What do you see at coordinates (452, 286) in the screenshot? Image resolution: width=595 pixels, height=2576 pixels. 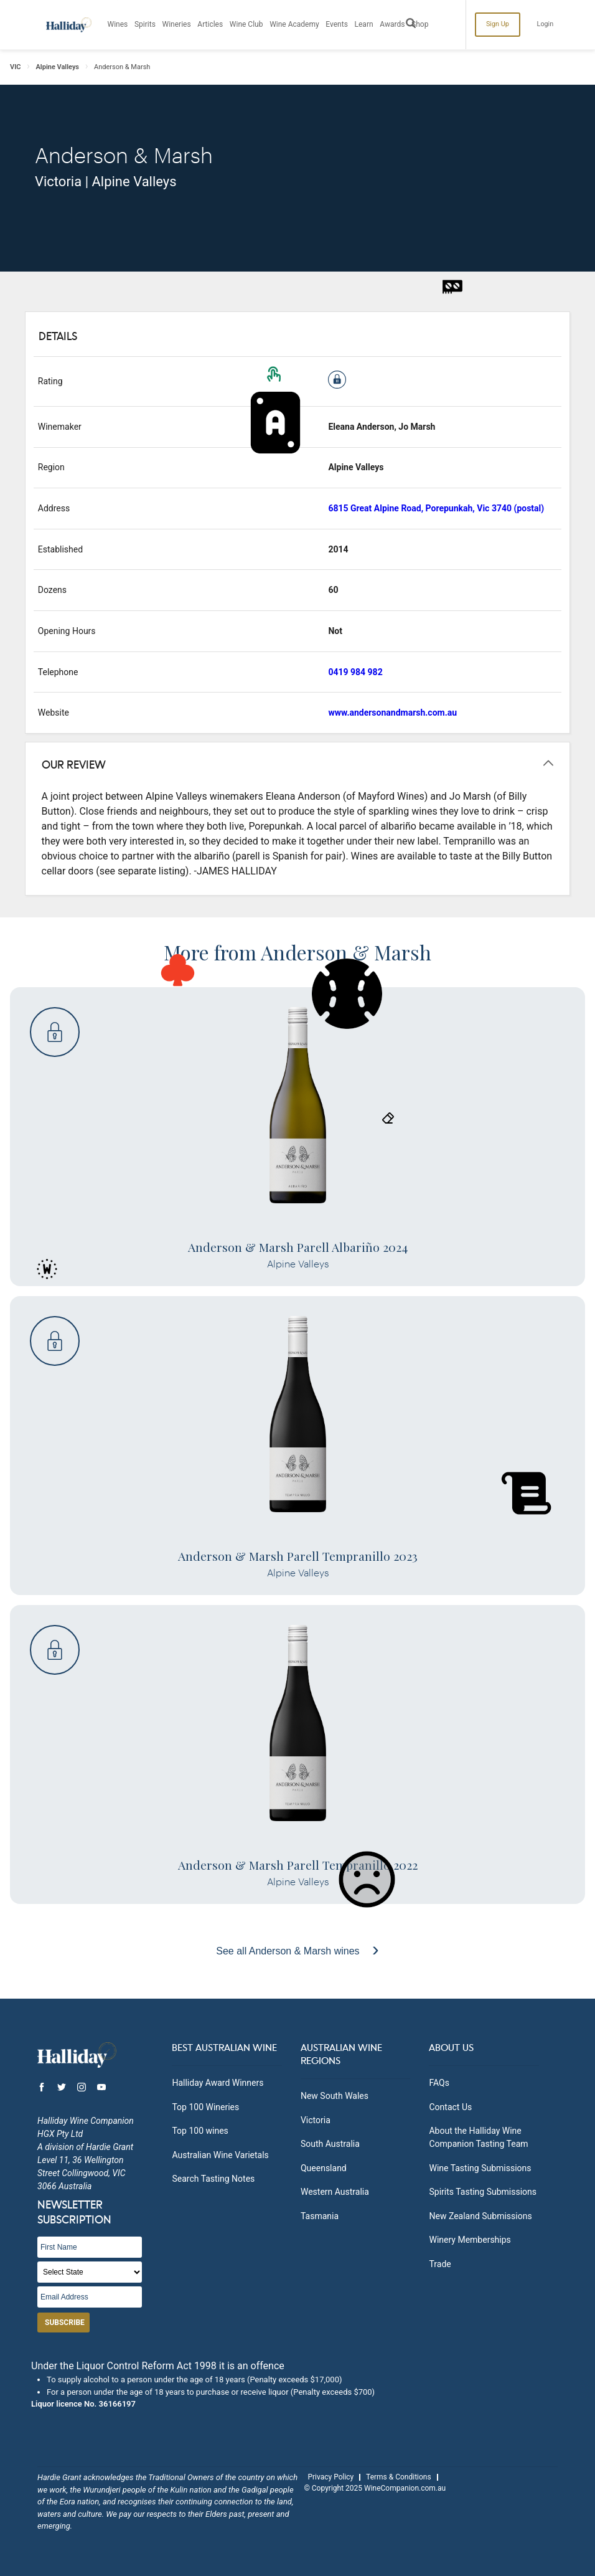 I see `view graphics card or GPU information` at bounding box center [452, 286].